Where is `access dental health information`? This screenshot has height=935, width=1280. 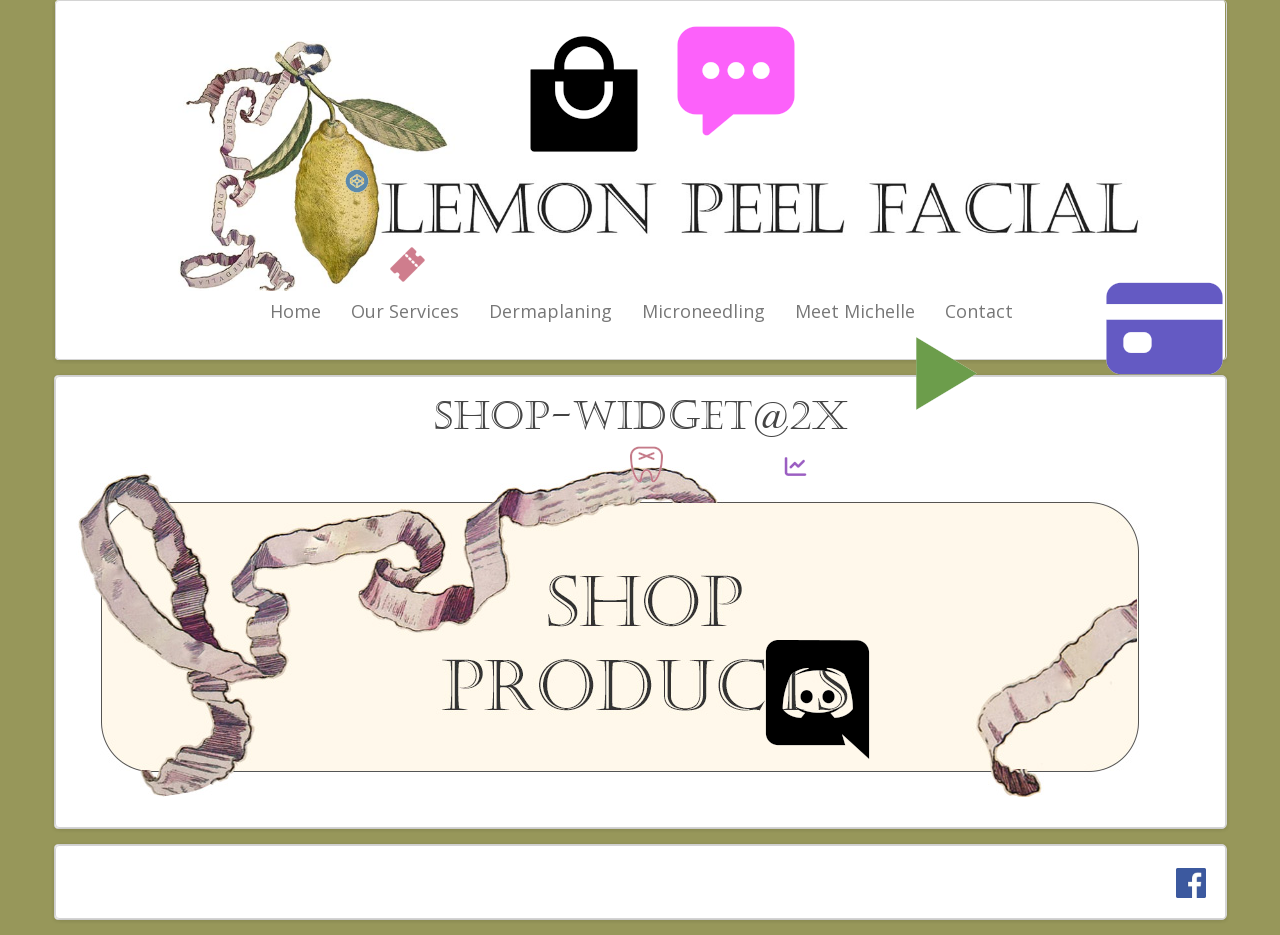 access dental health information is located at coordinates (646, 464).